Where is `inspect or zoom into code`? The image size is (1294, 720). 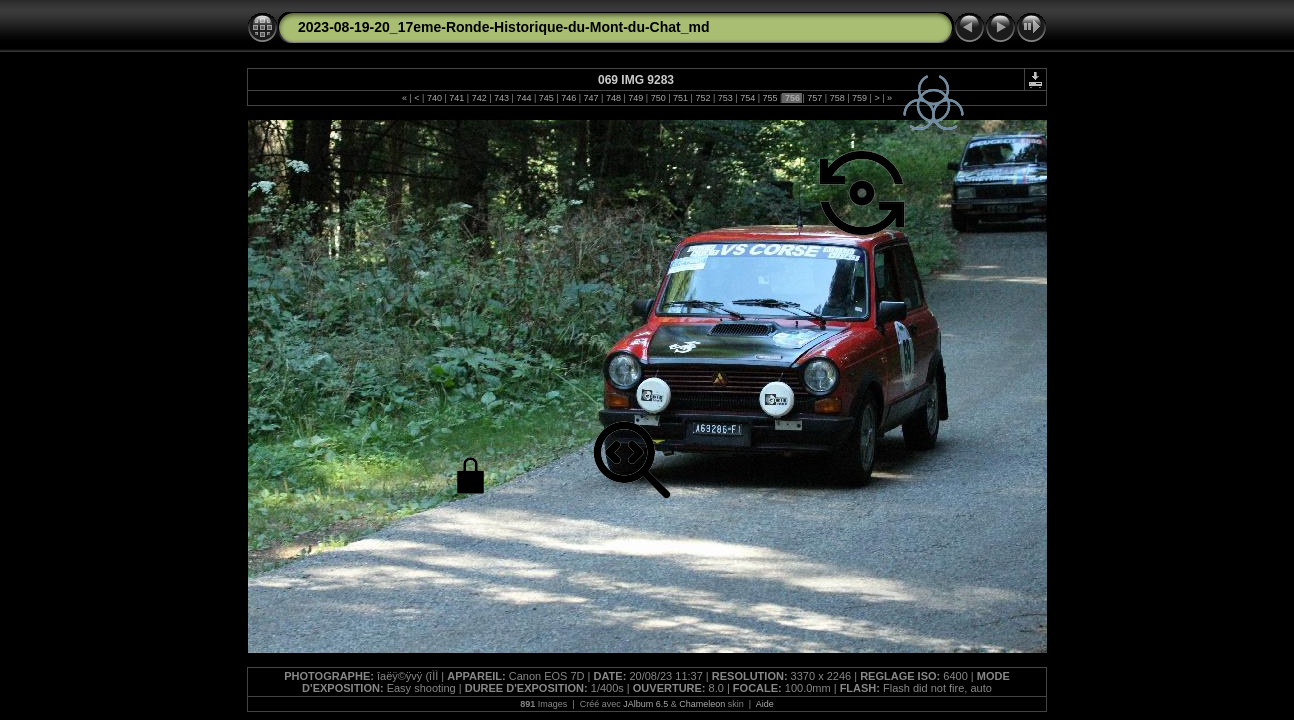
inspect or zoom into code is located at coordinates (632, 460).